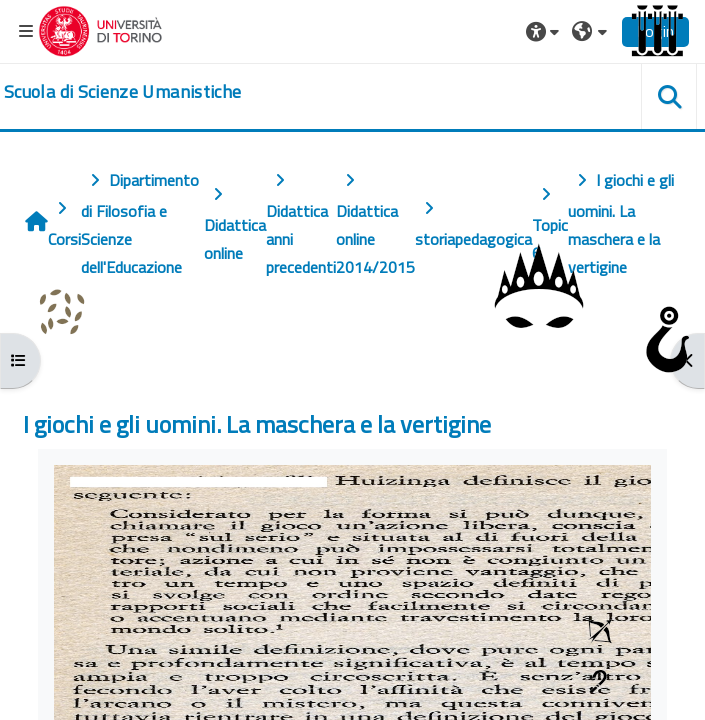 This screenshot has width=705, height=720. What do you see at coordinates (598, 681) in the screenshot?
I see `shepherd or pastoral character class icon` at bounding box center [598, 681].